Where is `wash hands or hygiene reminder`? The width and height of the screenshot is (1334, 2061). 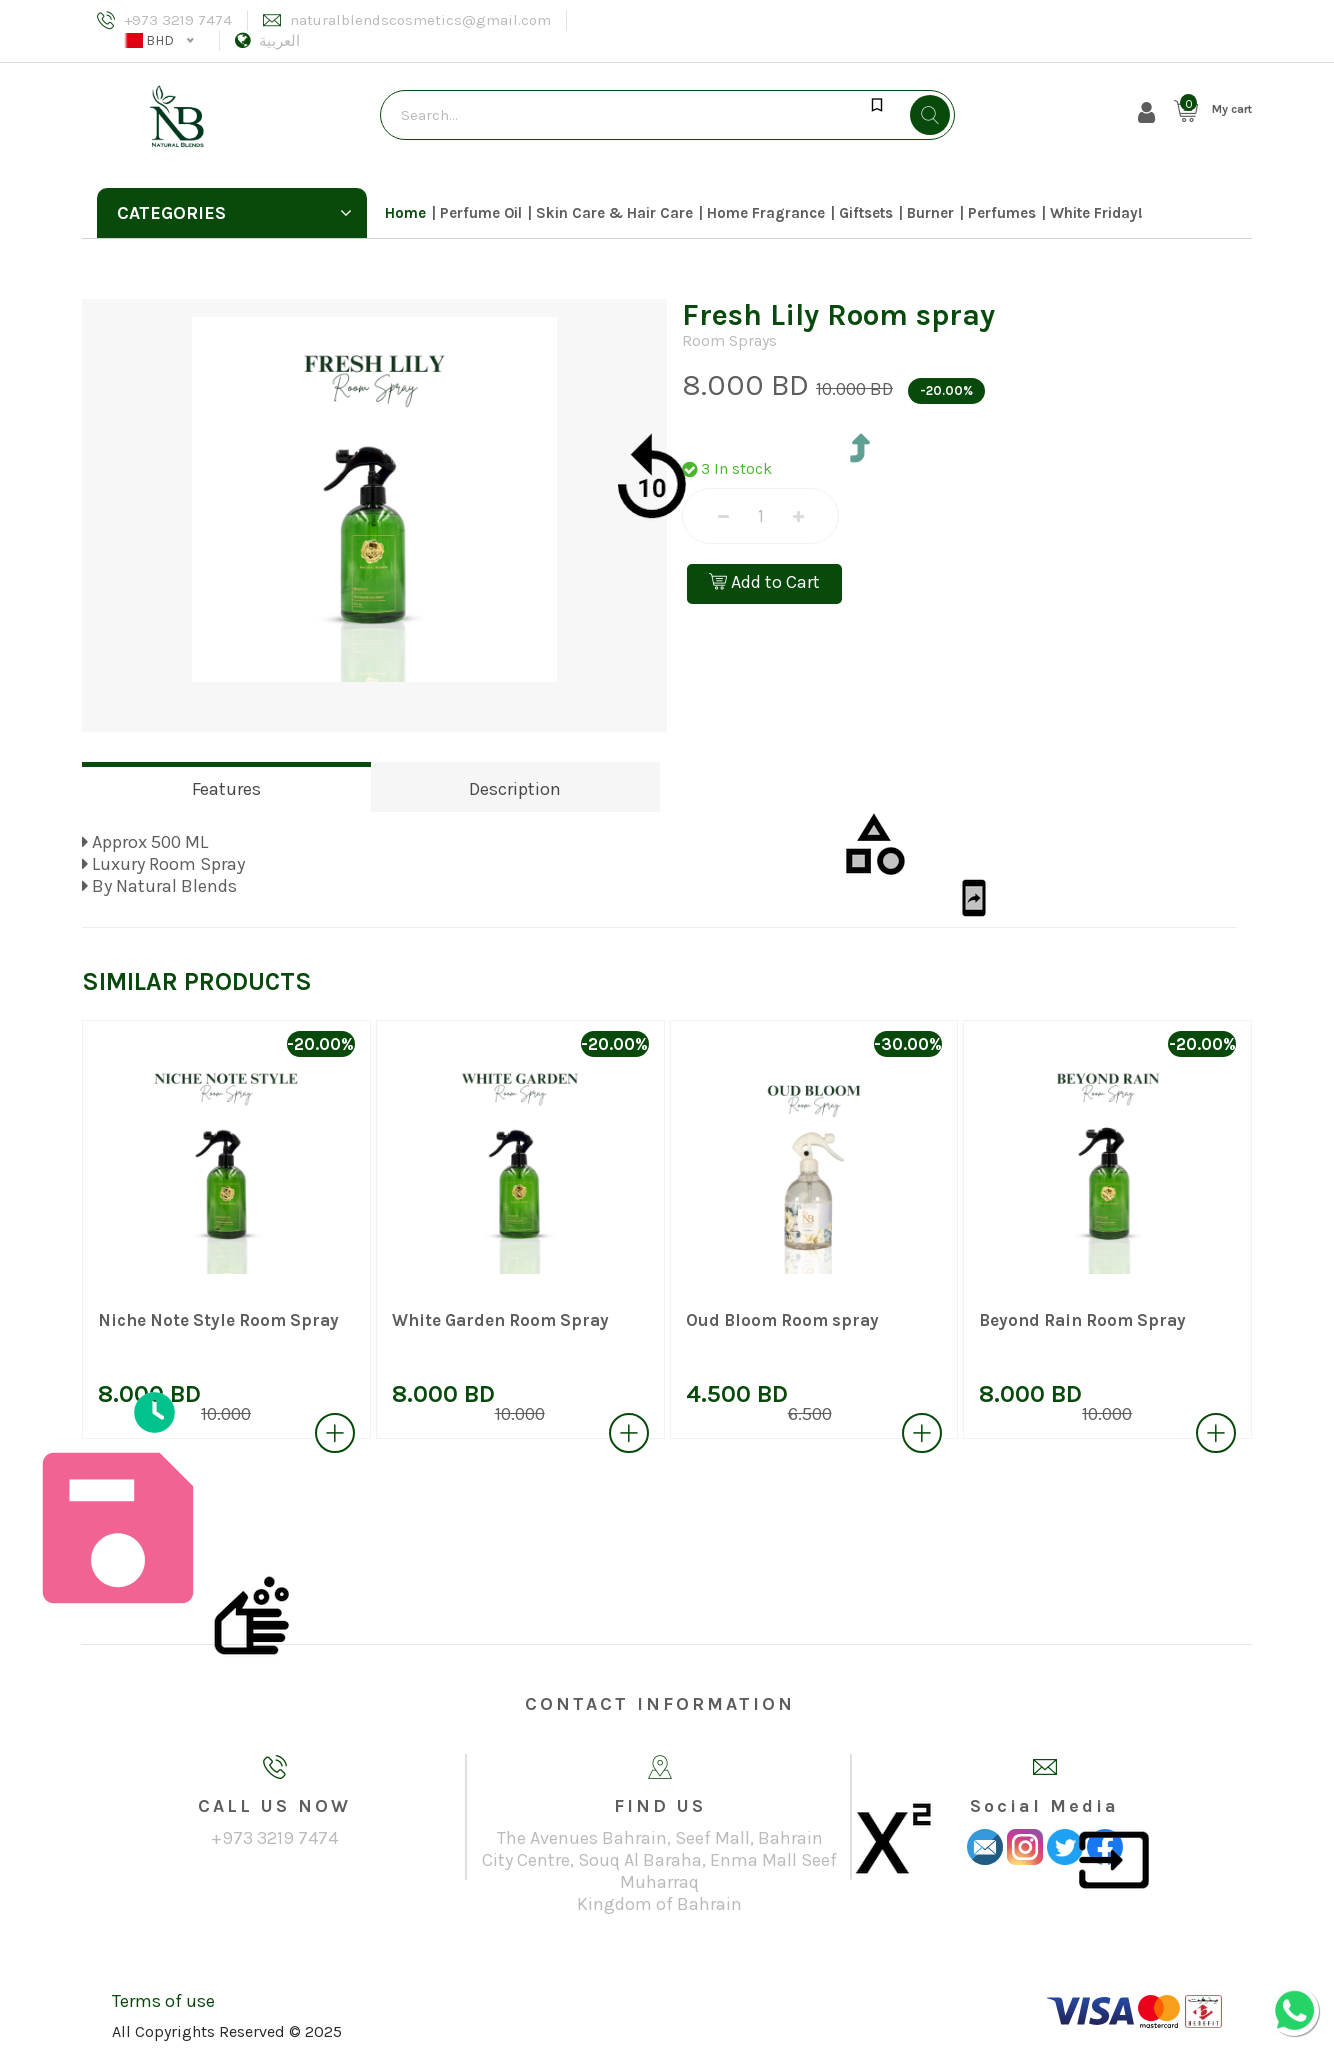 wash hands or hygiene reminder is located at coordinates (253, 1615).